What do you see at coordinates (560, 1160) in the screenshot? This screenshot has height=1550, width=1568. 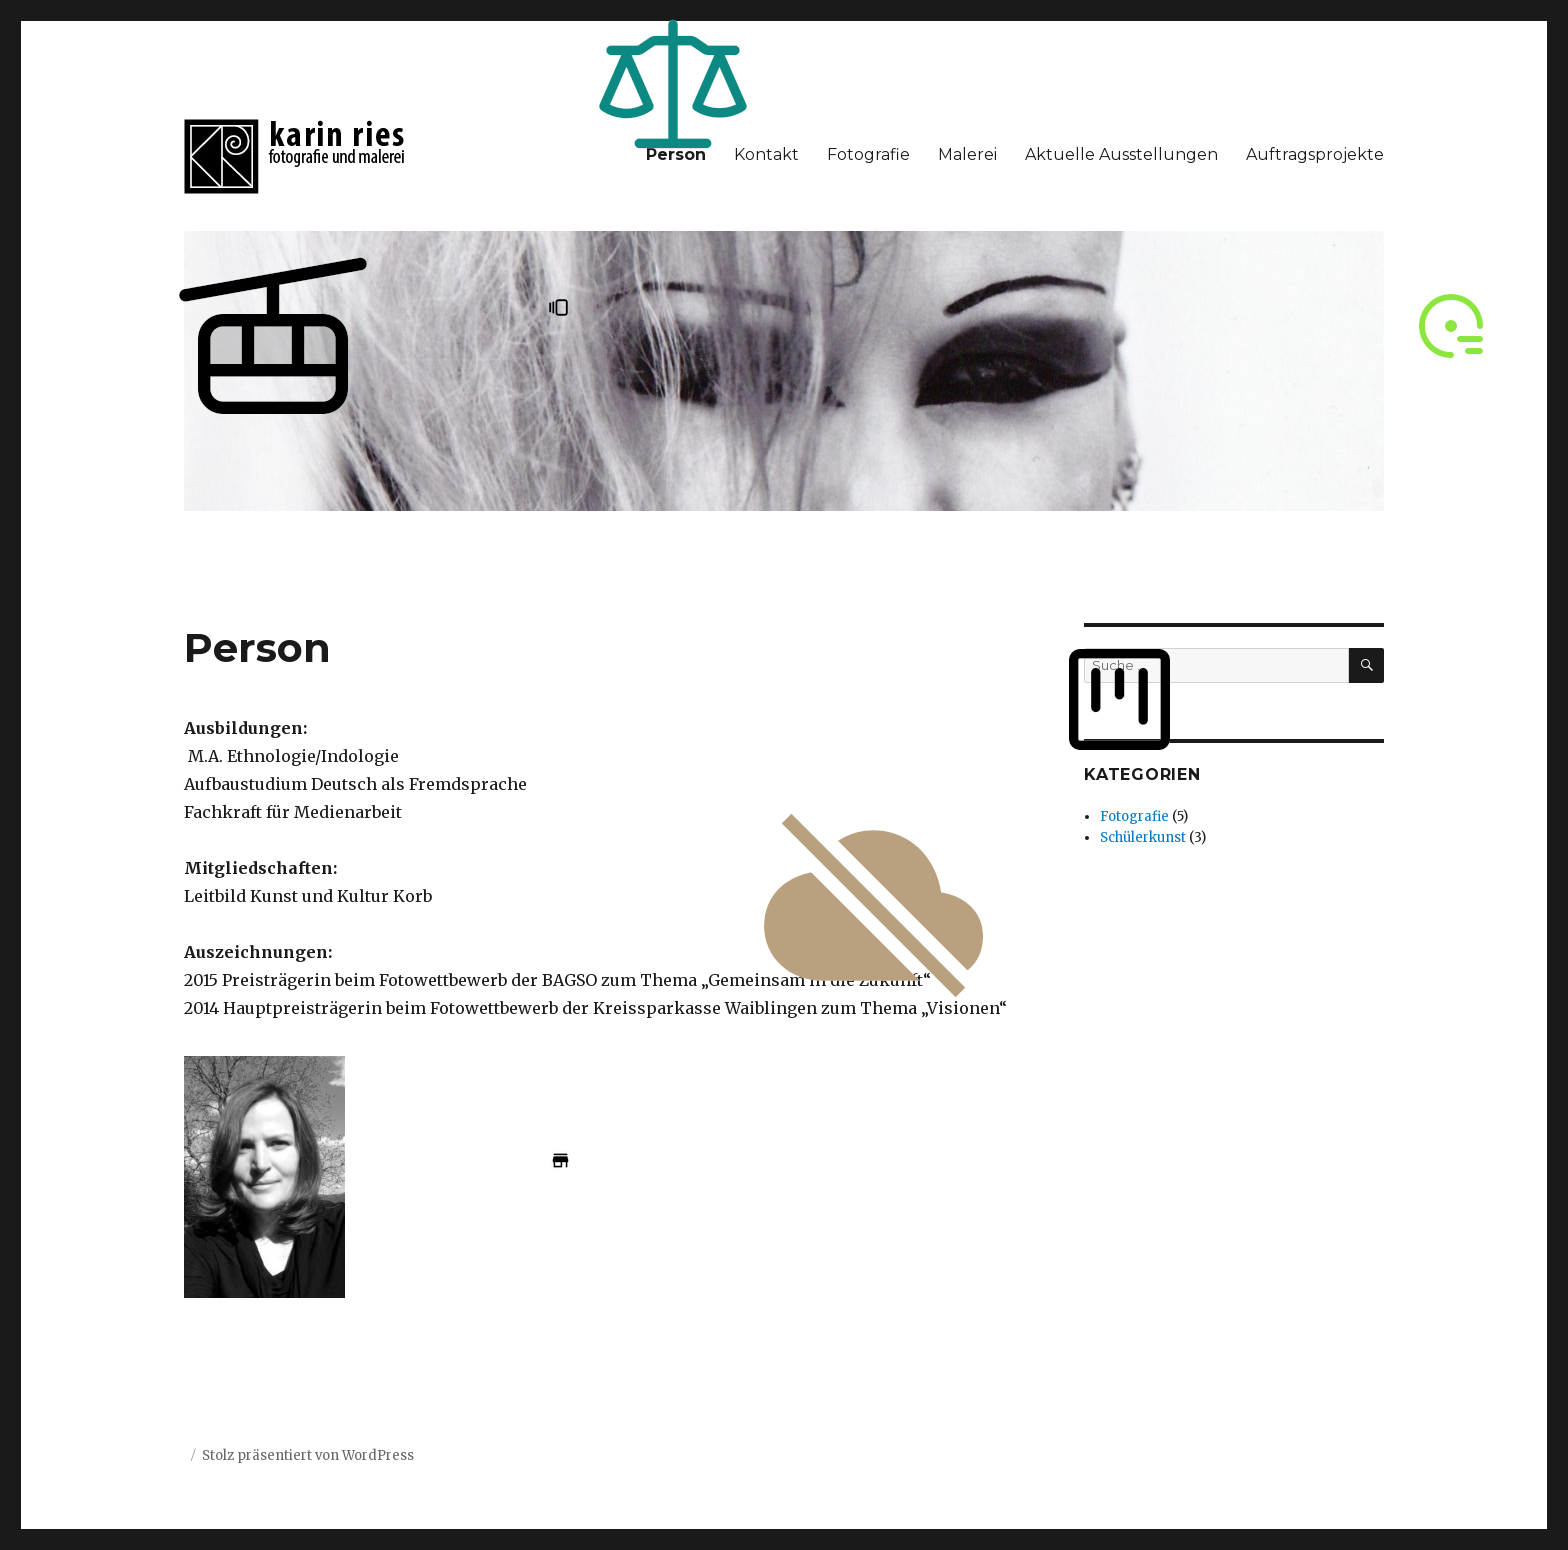 I see `find nearby stores or shops` at bounding box center [560, 1160].